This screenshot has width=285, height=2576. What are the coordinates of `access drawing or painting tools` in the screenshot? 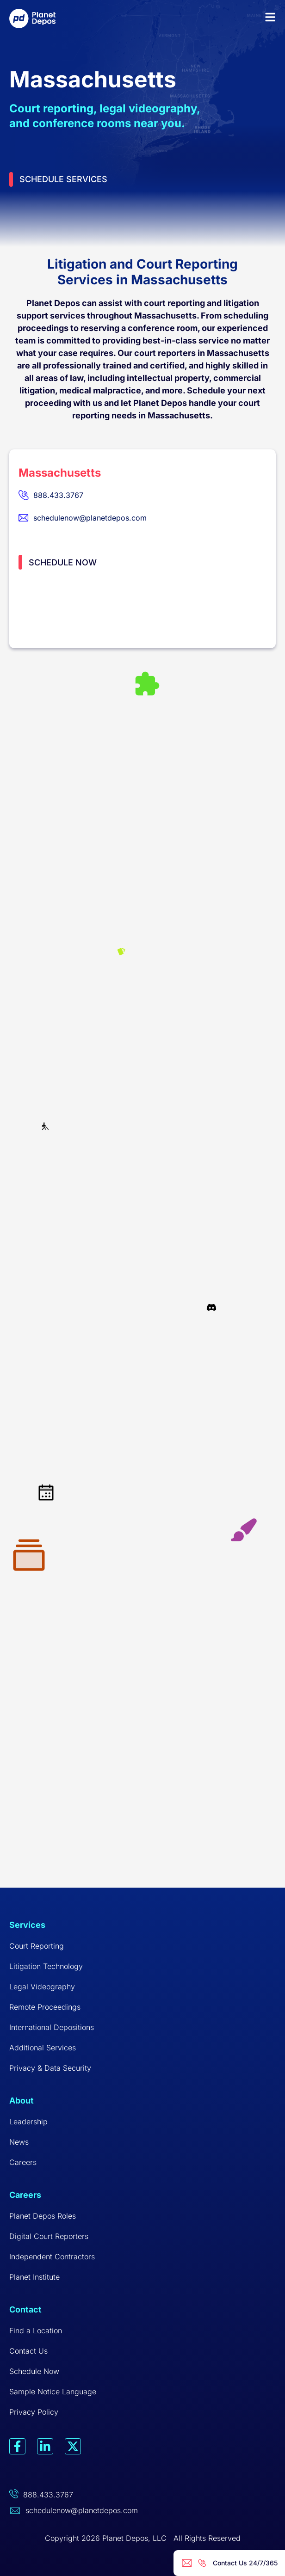 It's located at (244, 1530).